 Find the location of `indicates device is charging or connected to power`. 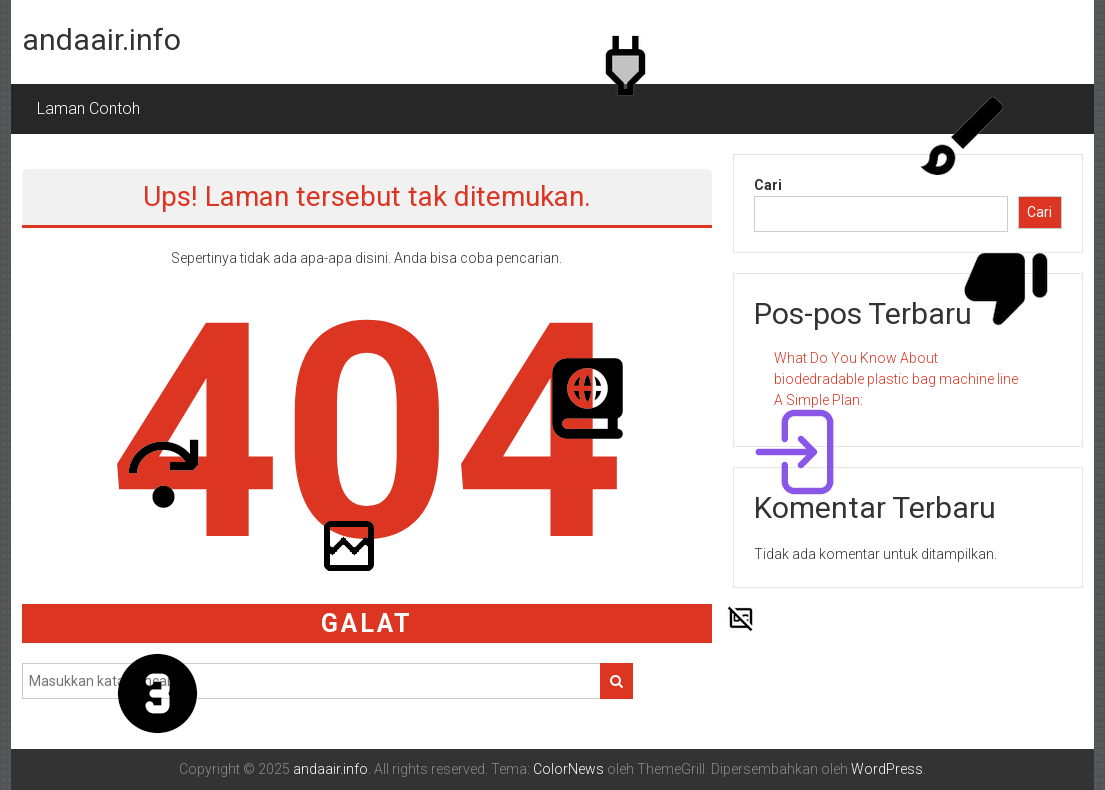

indicates device is charging or connected to power is located at coordinates (625, 65).